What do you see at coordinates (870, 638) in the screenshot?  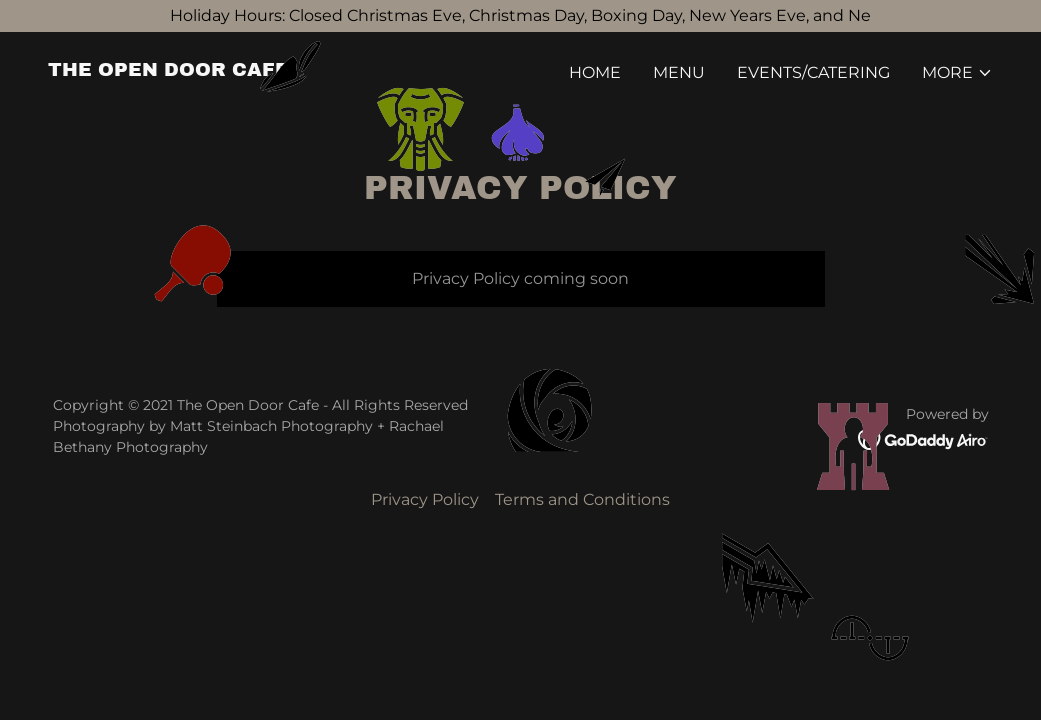 I see `view diagram or flowchart` at bounding box center [870, 638].